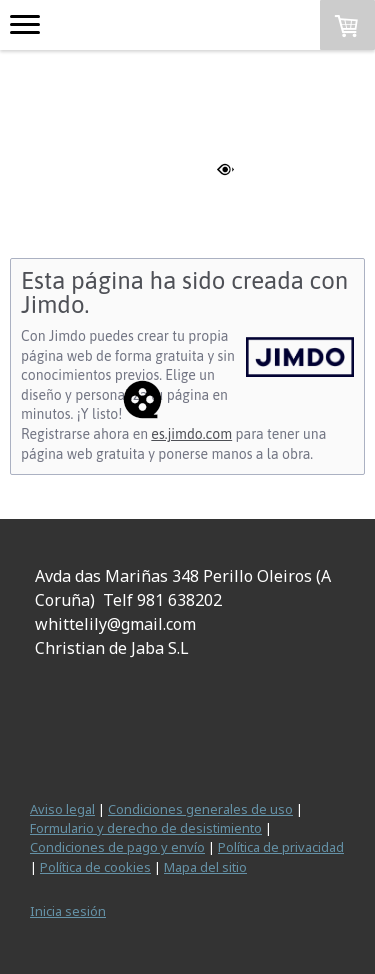 This screenshot has height=974, width=375. Describe the element at coordinates (142, 399) in the screenshot. I see `browse movies or video content` at that location.